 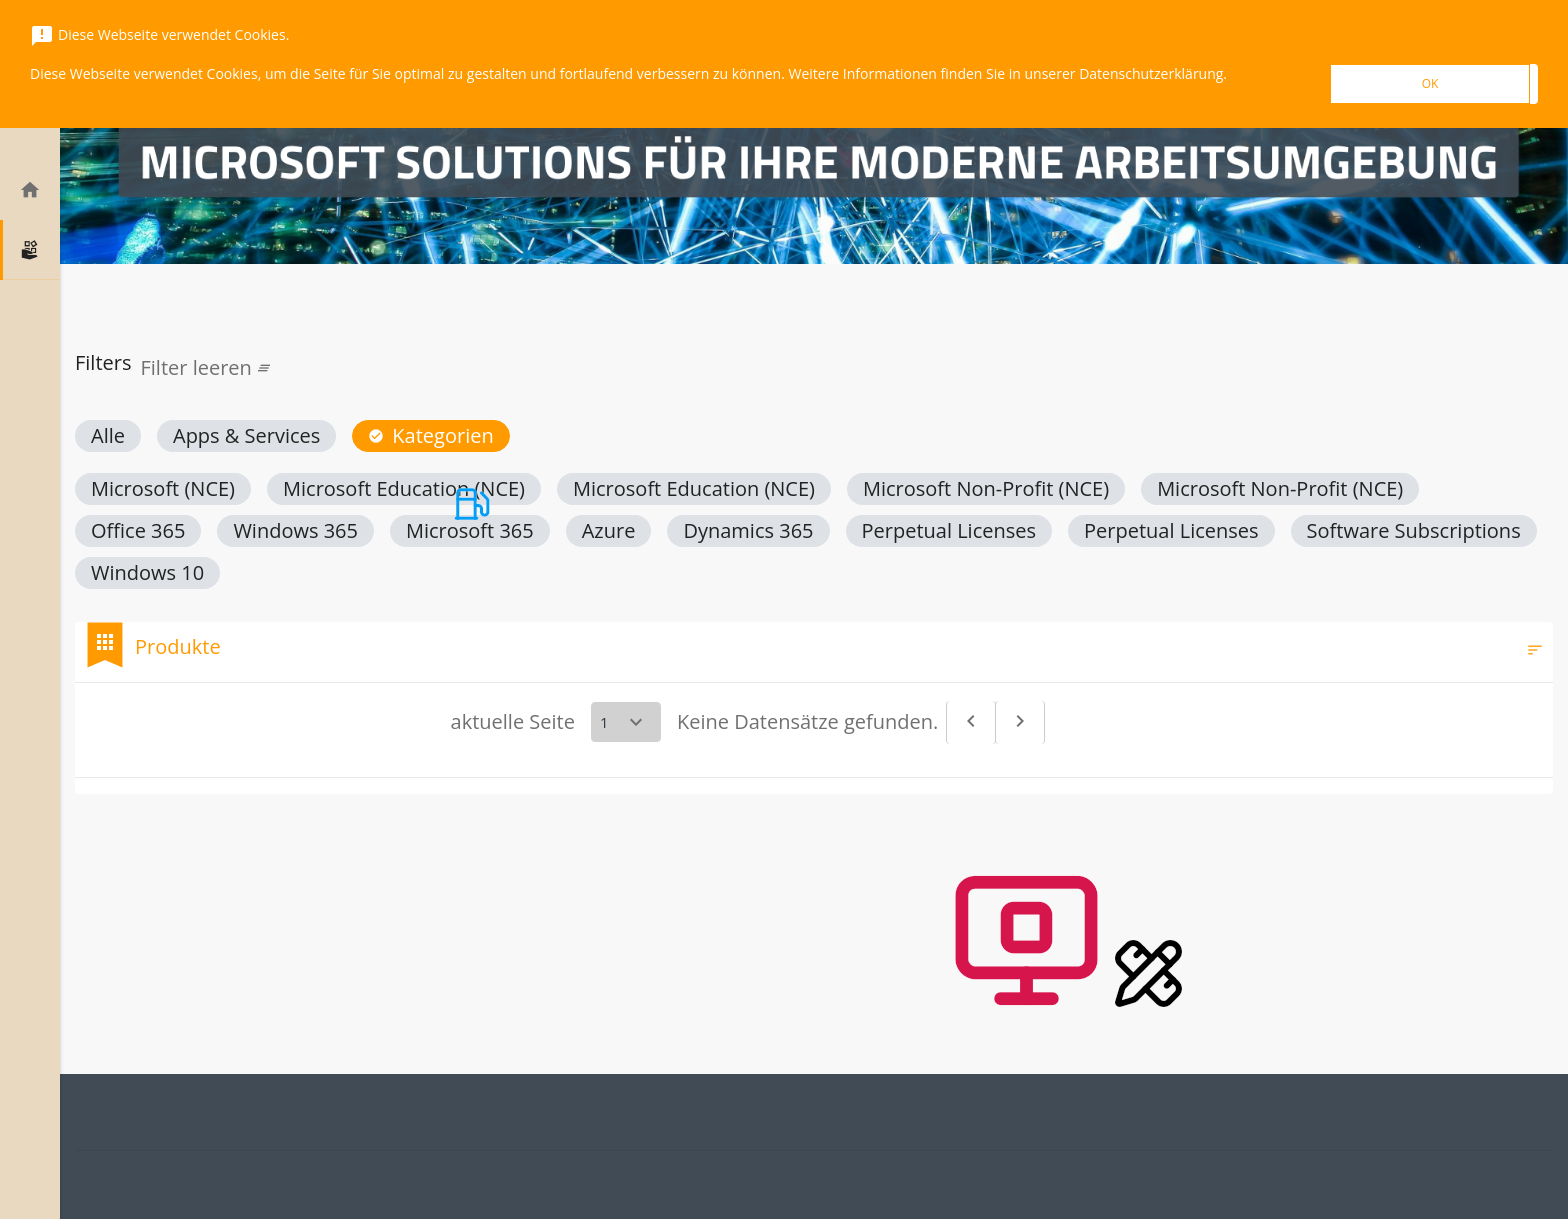 I want to click on stop screen recording or presentation, so click(x=1026, y=940).